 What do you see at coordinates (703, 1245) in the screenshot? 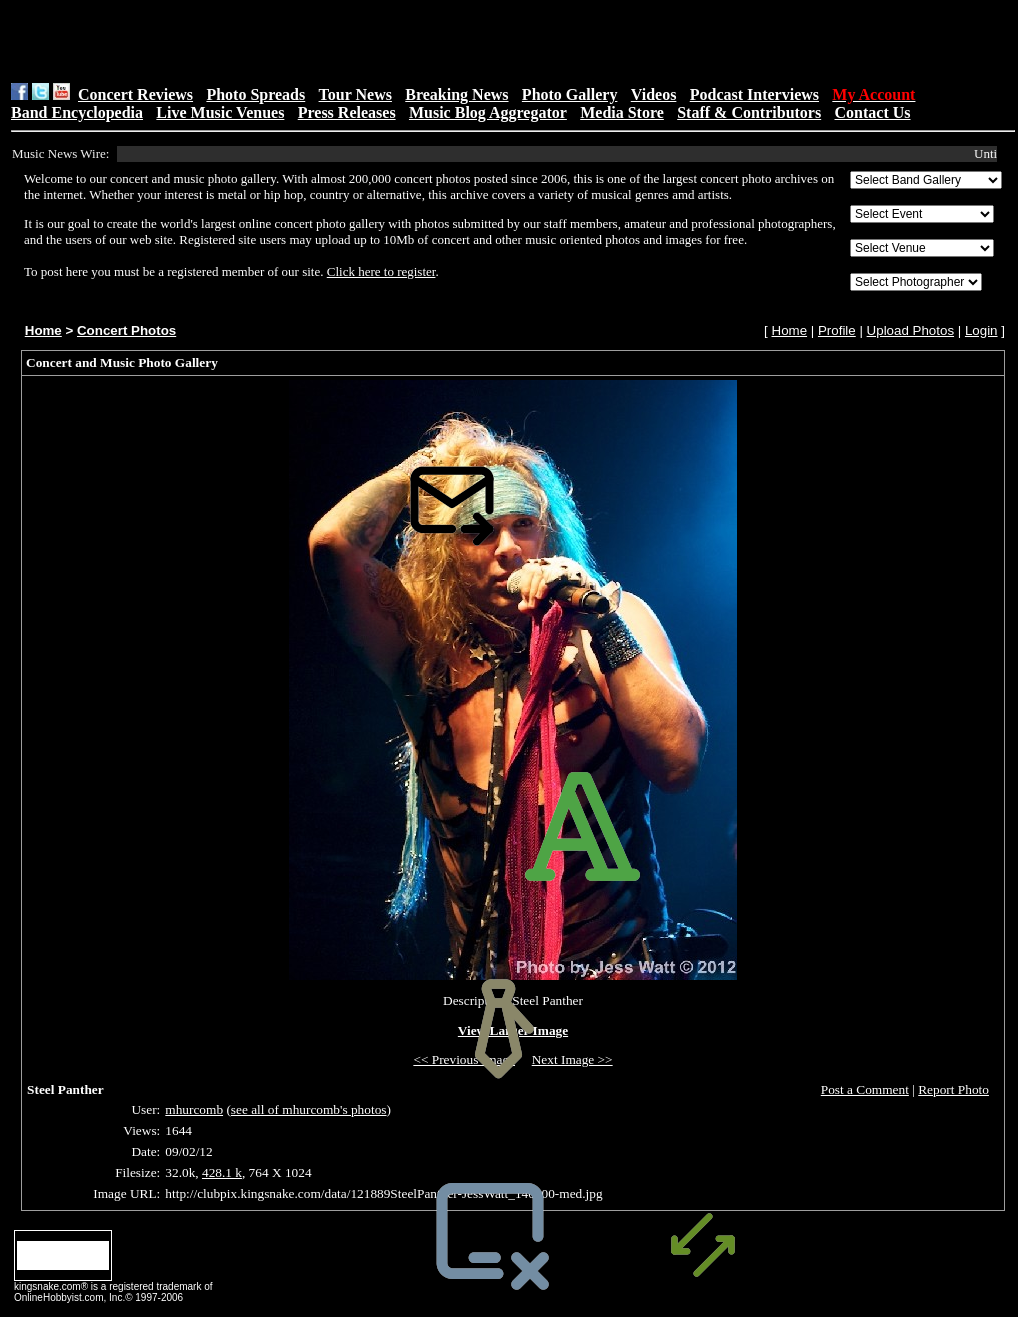
I see `expand or resize diagonally` at bounding box center [703, 1245].